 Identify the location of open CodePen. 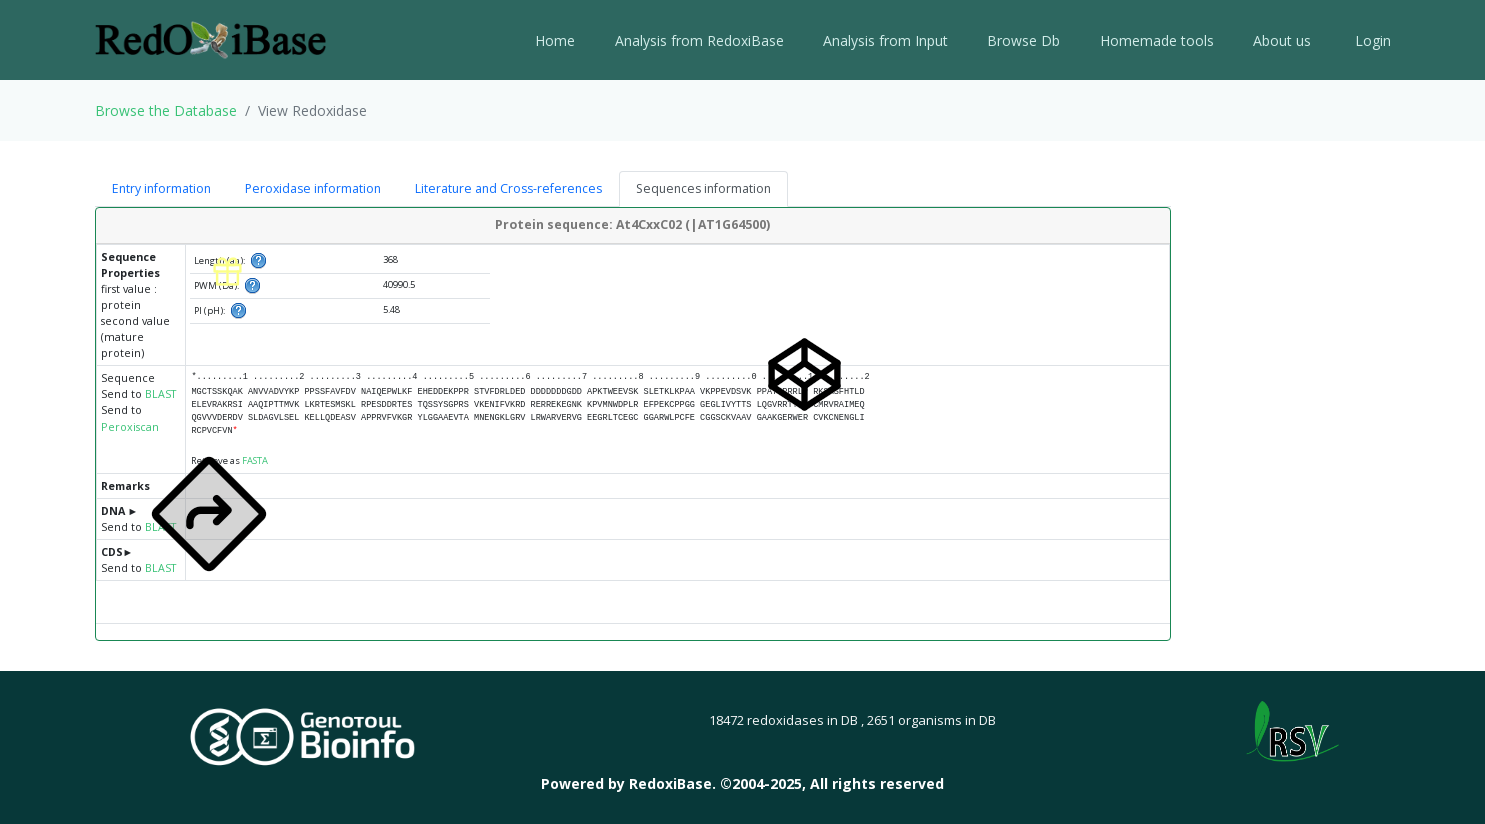
(804, 374).